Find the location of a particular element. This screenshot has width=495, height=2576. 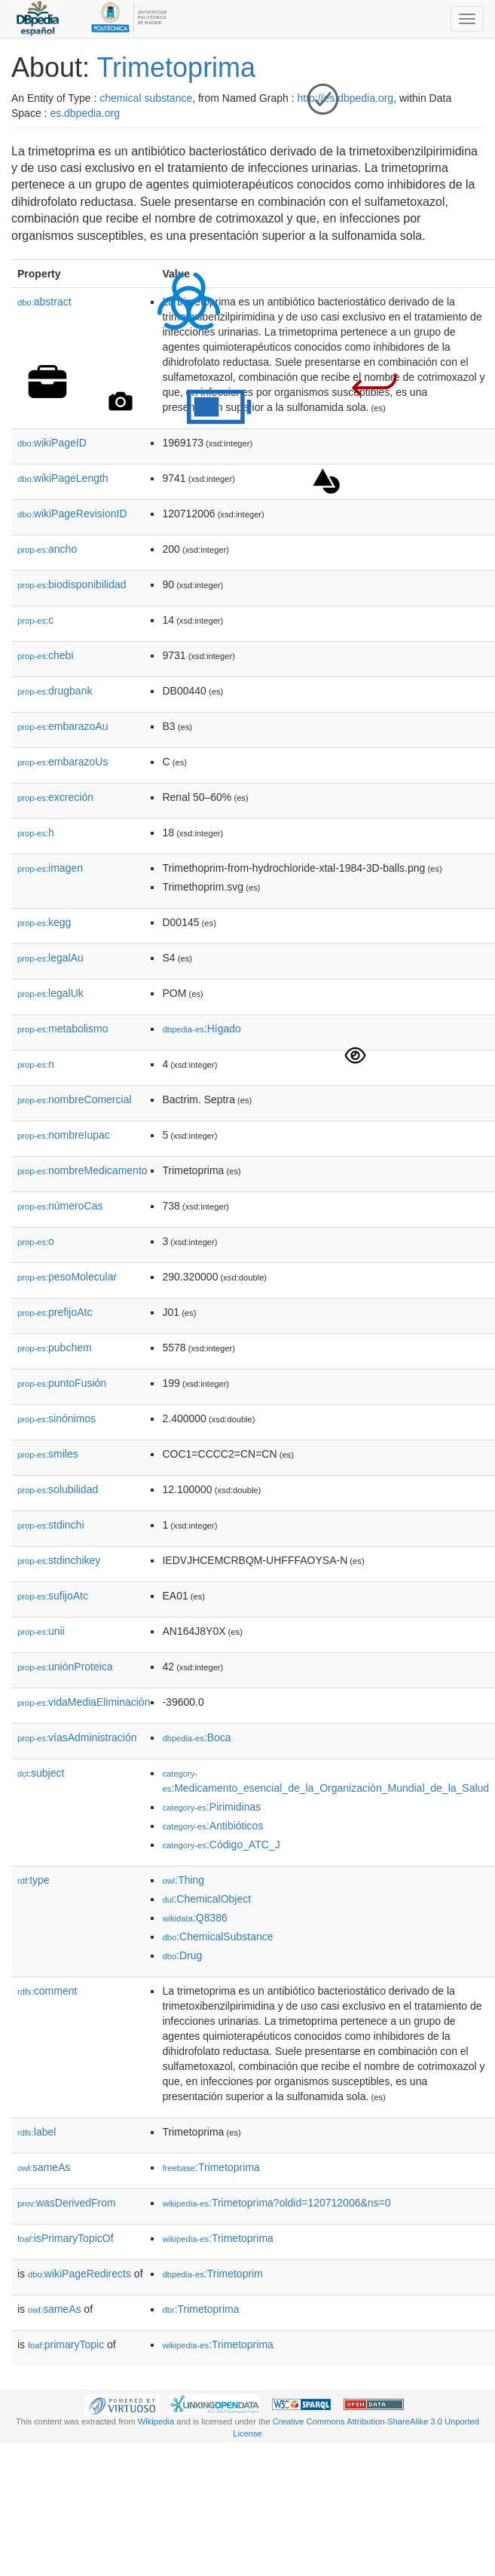

indicates hazardous or dangerous content is located at coordinates (188, 302).